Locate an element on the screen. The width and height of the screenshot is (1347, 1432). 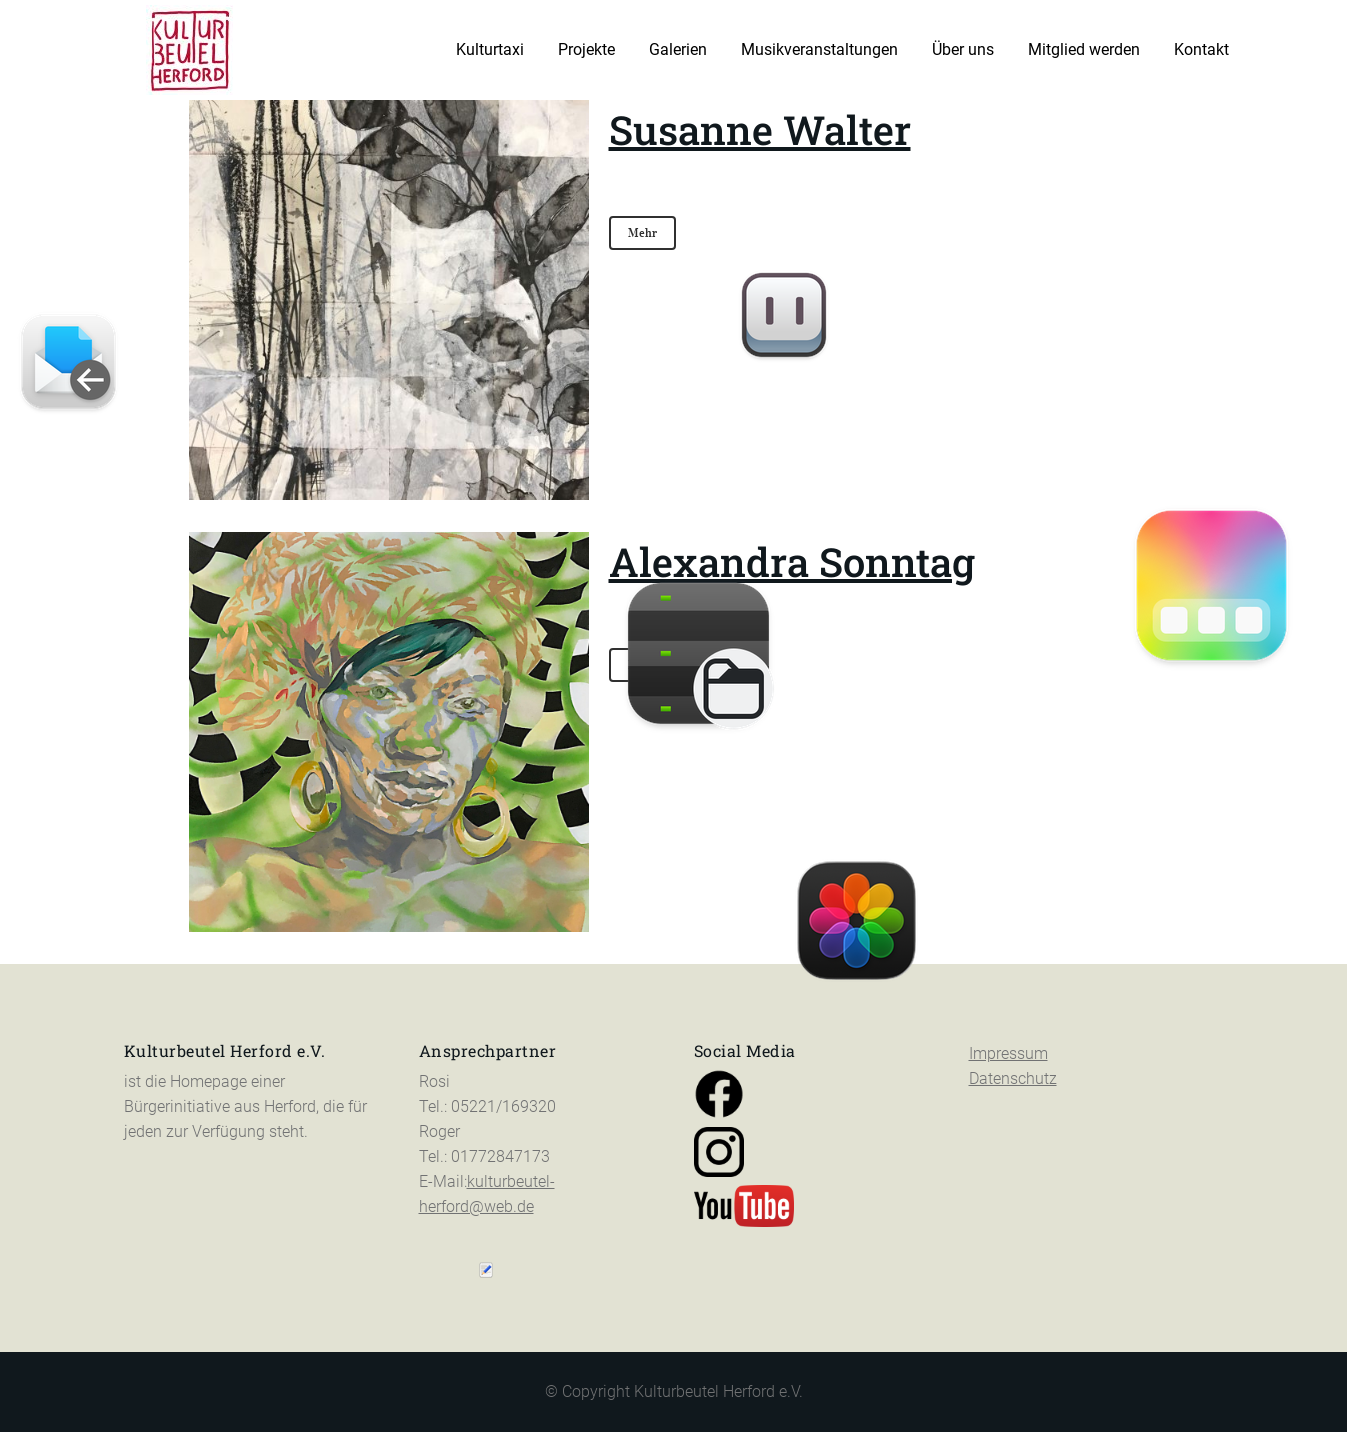
import contacts or data into kontact is located at coordinates (68, 361).